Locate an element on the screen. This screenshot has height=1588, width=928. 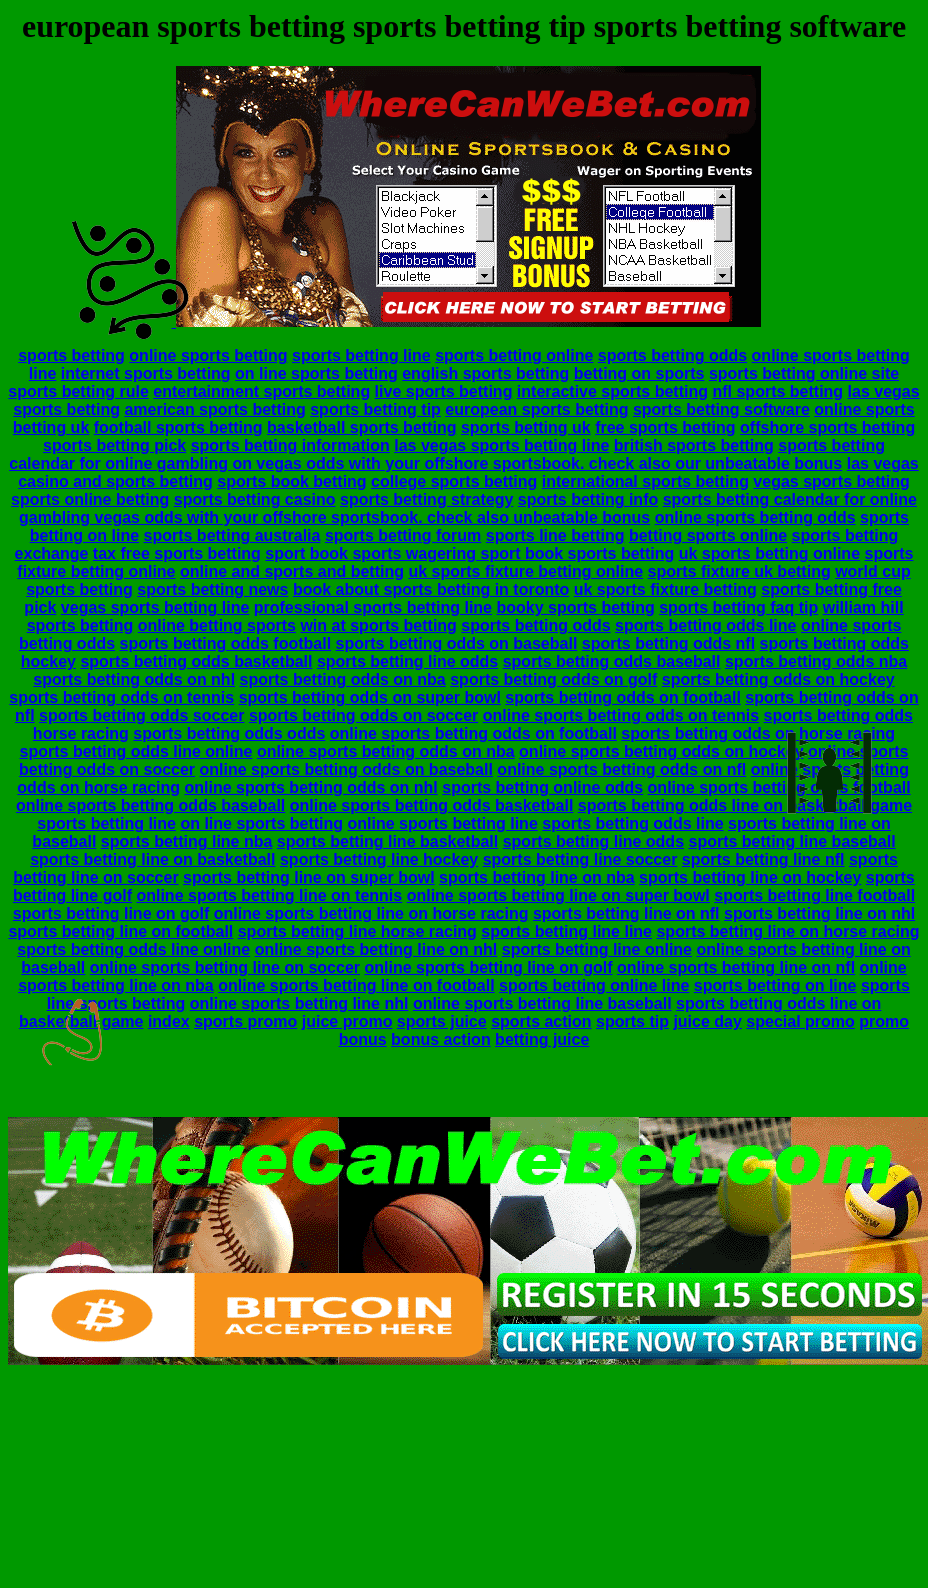
navigate a slalom or obstacle course is located at coordinates (130, 280).